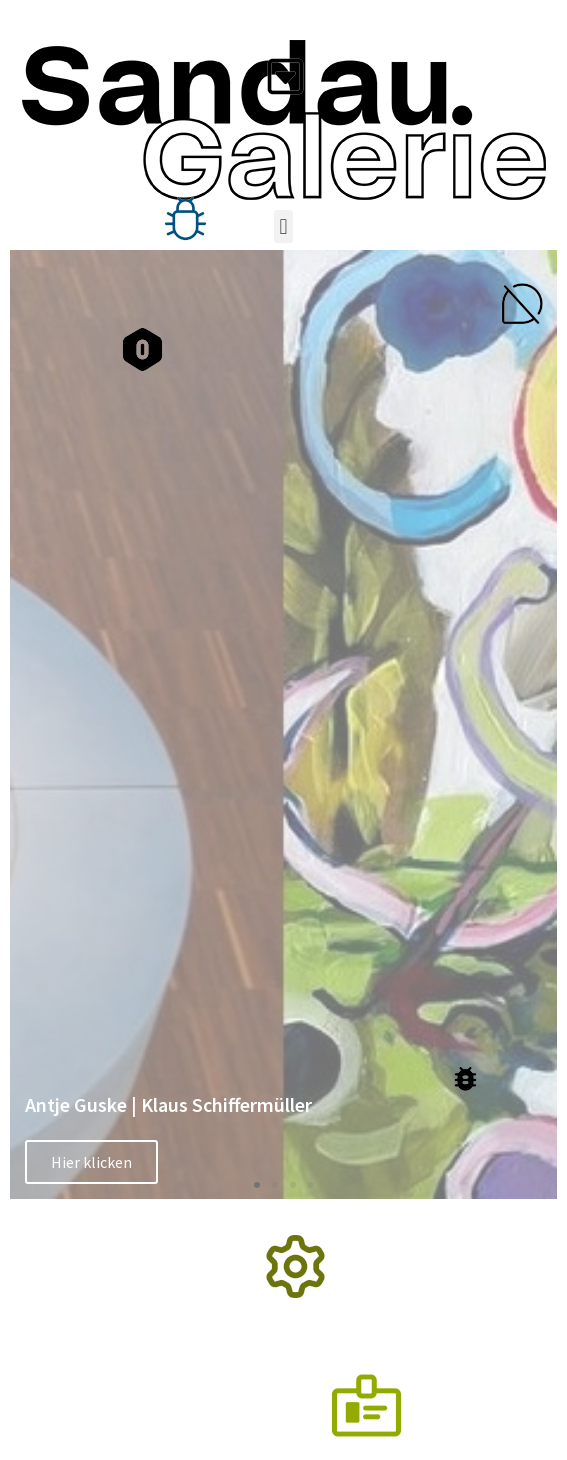 Image resolution: width=567 pixels, height=1460 pixels. I want to click on view user identification or credentials, so click(366, 1405).